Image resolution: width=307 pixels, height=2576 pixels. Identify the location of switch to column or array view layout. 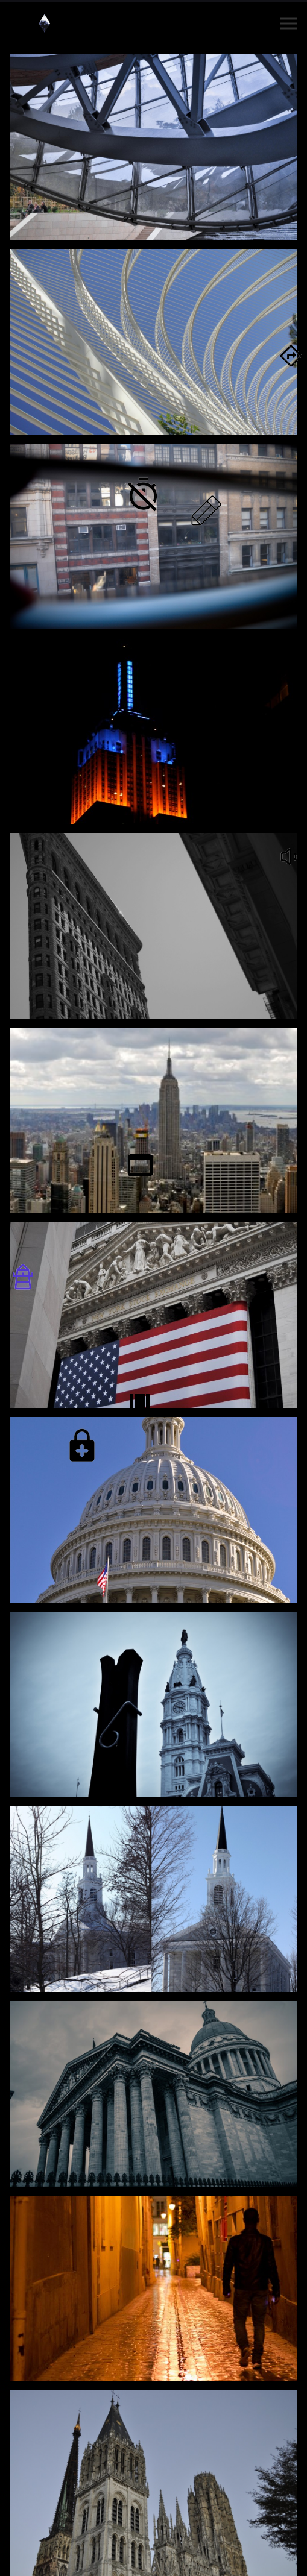
(139, 1402).